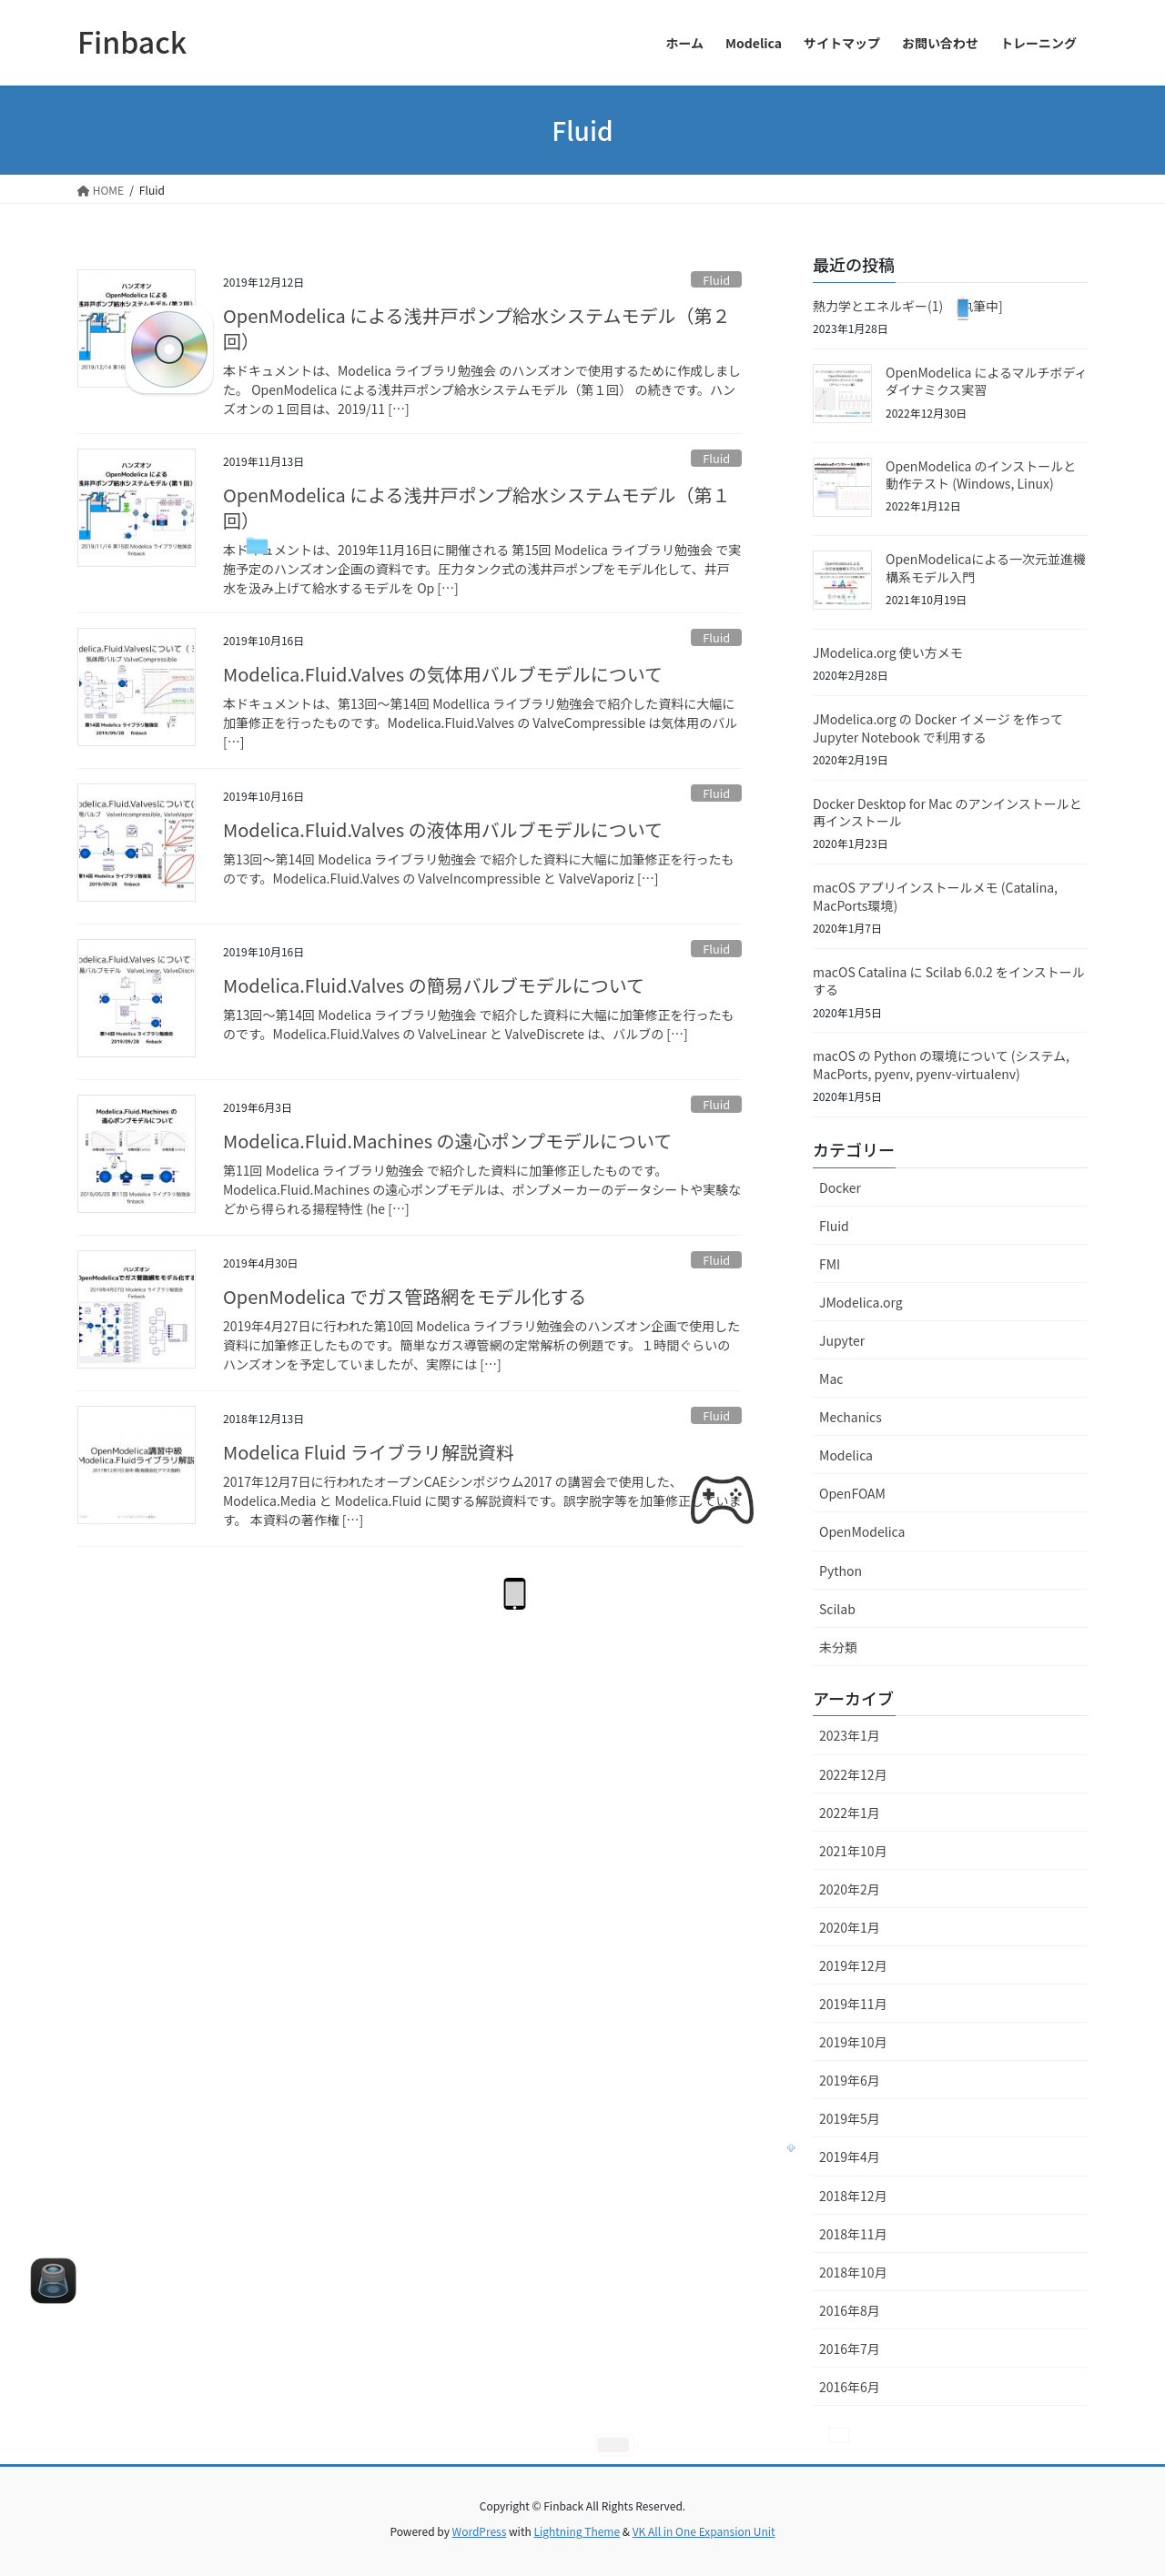  I want to click on open Preview app to view images and PDFs, so click(53, 2280).